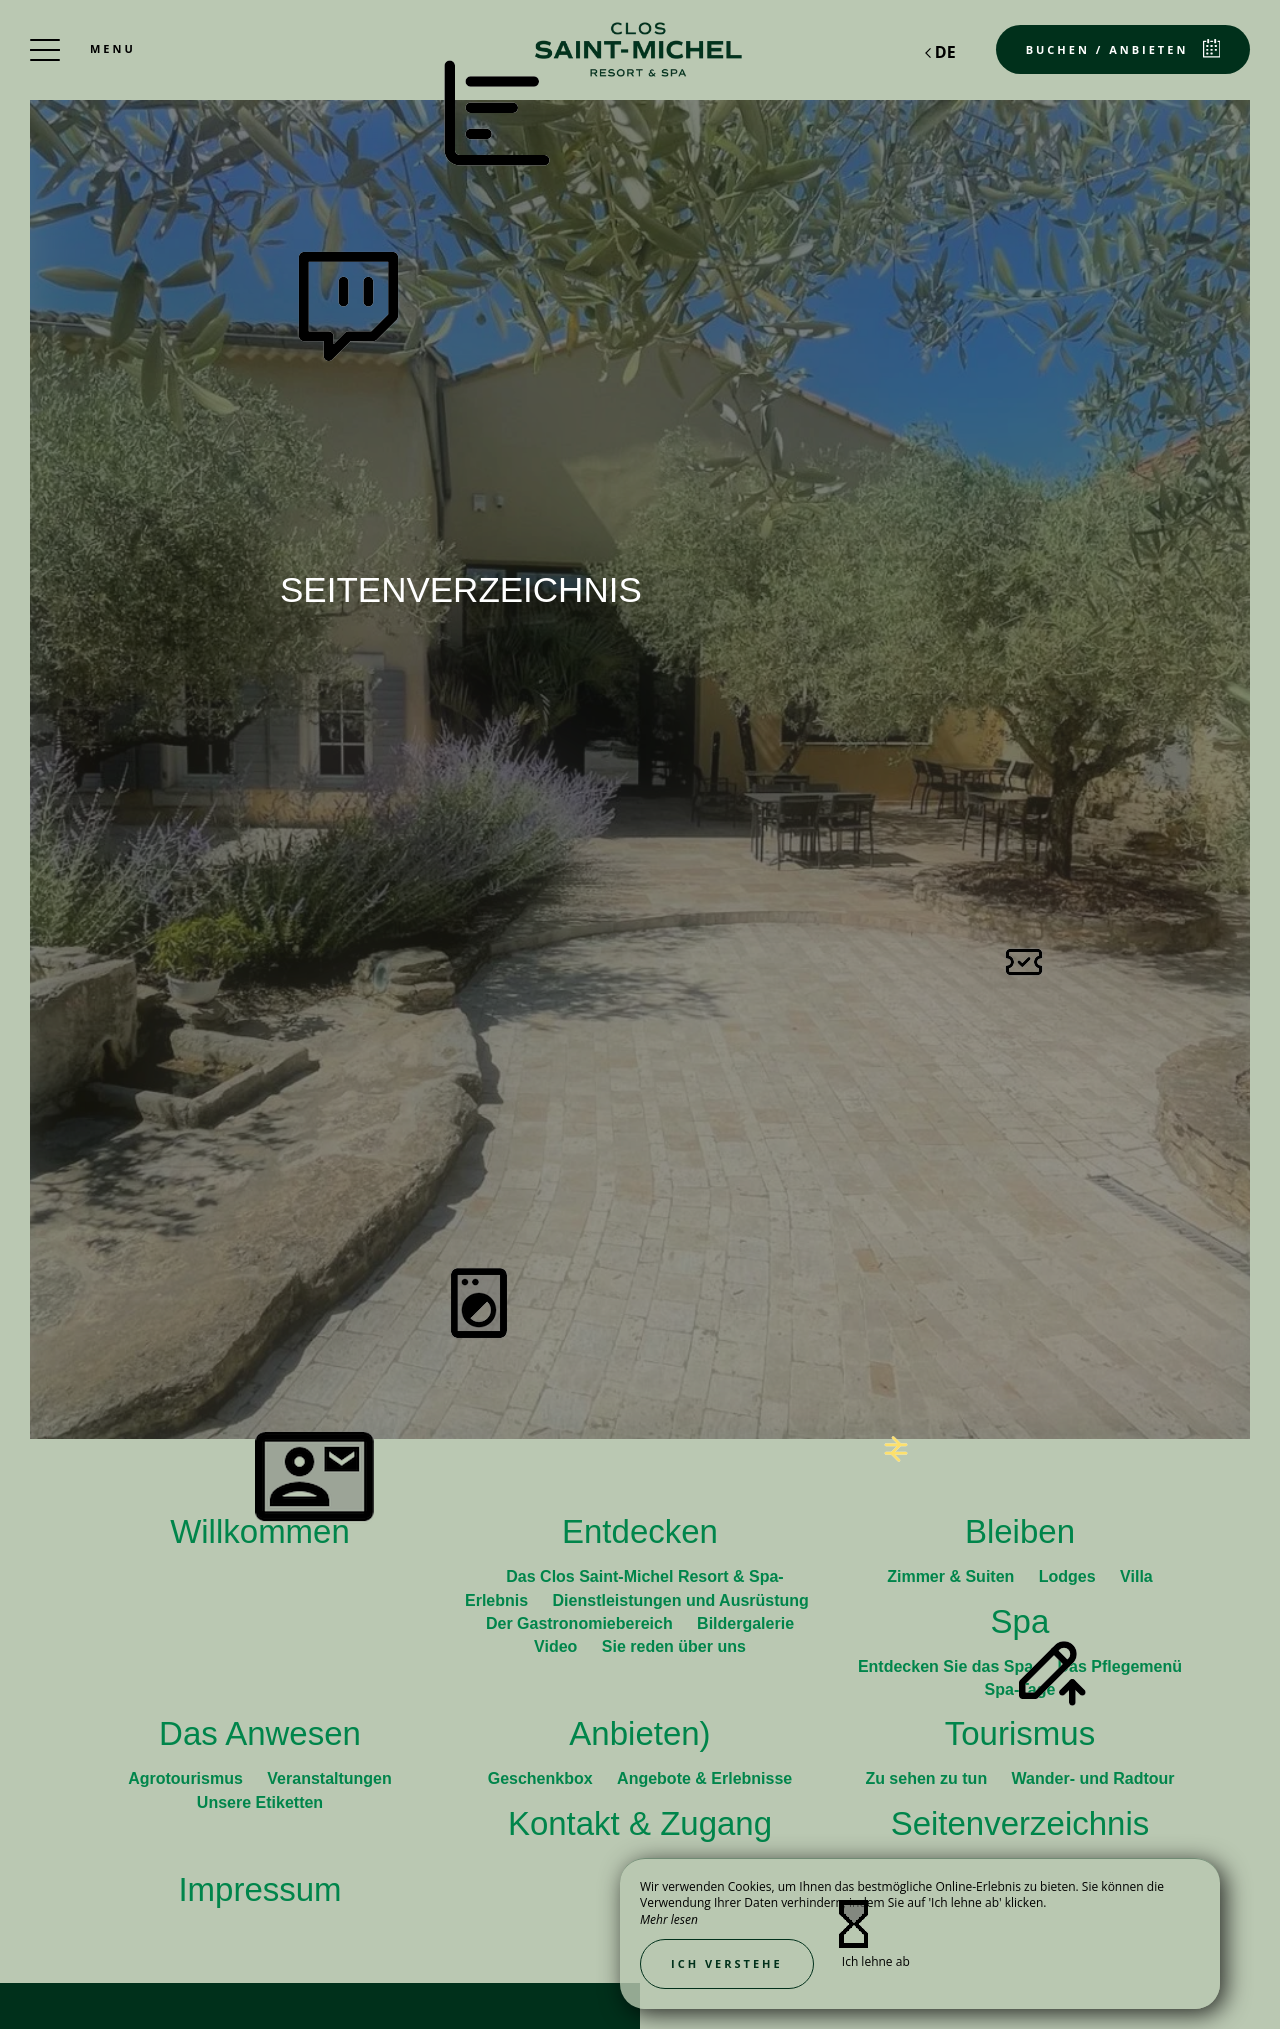 This screenshot has height=2029, width=1280. What do you see at coordinates (1049, 1669) in the screenshot?
I see `upload or publish your edits` at bounding box center [1049, 1669].